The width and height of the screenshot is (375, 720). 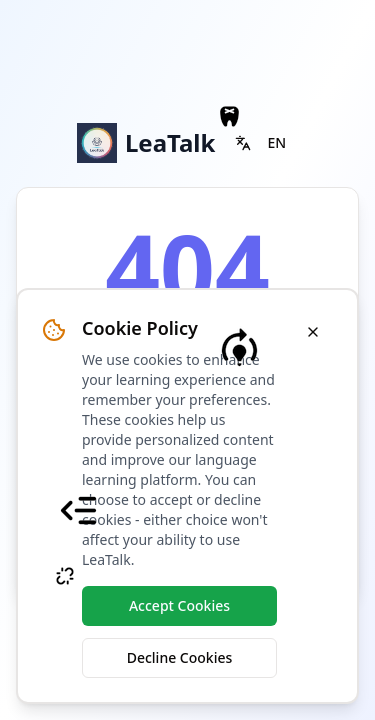 I want to click on access dental health information, so click(x=229, y=116).